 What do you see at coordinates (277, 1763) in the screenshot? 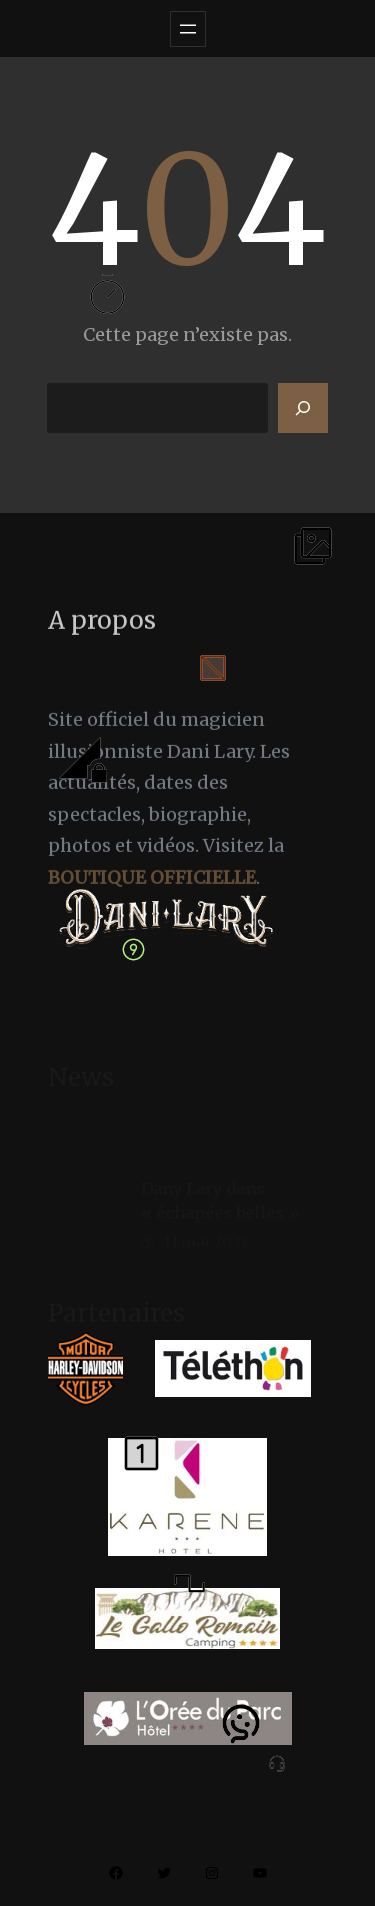
I see `contact customer support` at bounding box center [277, 1763].